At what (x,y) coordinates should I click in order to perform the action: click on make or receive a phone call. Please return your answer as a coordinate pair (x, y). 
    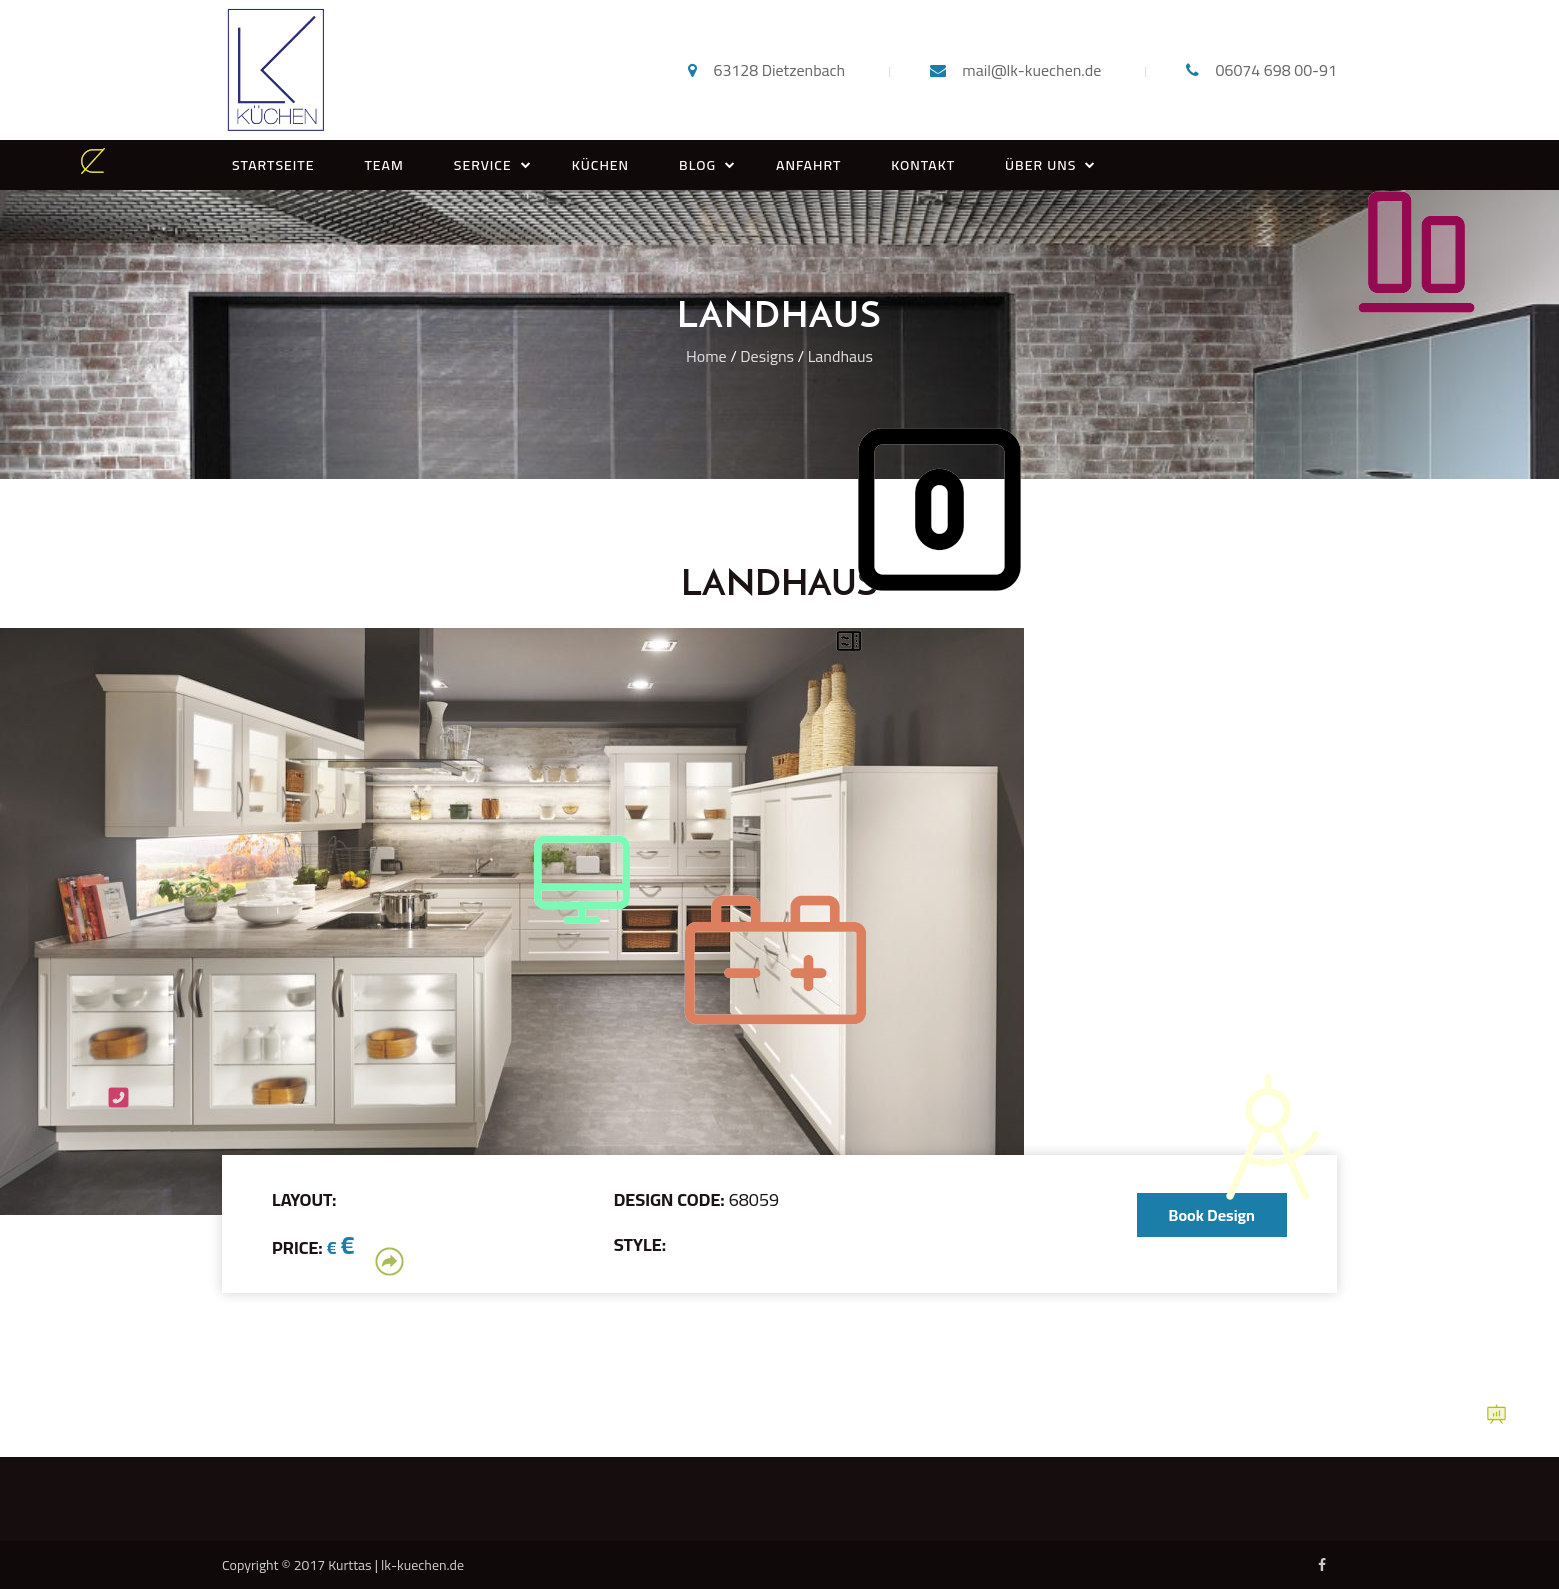
    Looking at the image, I should click on (118, 1097).